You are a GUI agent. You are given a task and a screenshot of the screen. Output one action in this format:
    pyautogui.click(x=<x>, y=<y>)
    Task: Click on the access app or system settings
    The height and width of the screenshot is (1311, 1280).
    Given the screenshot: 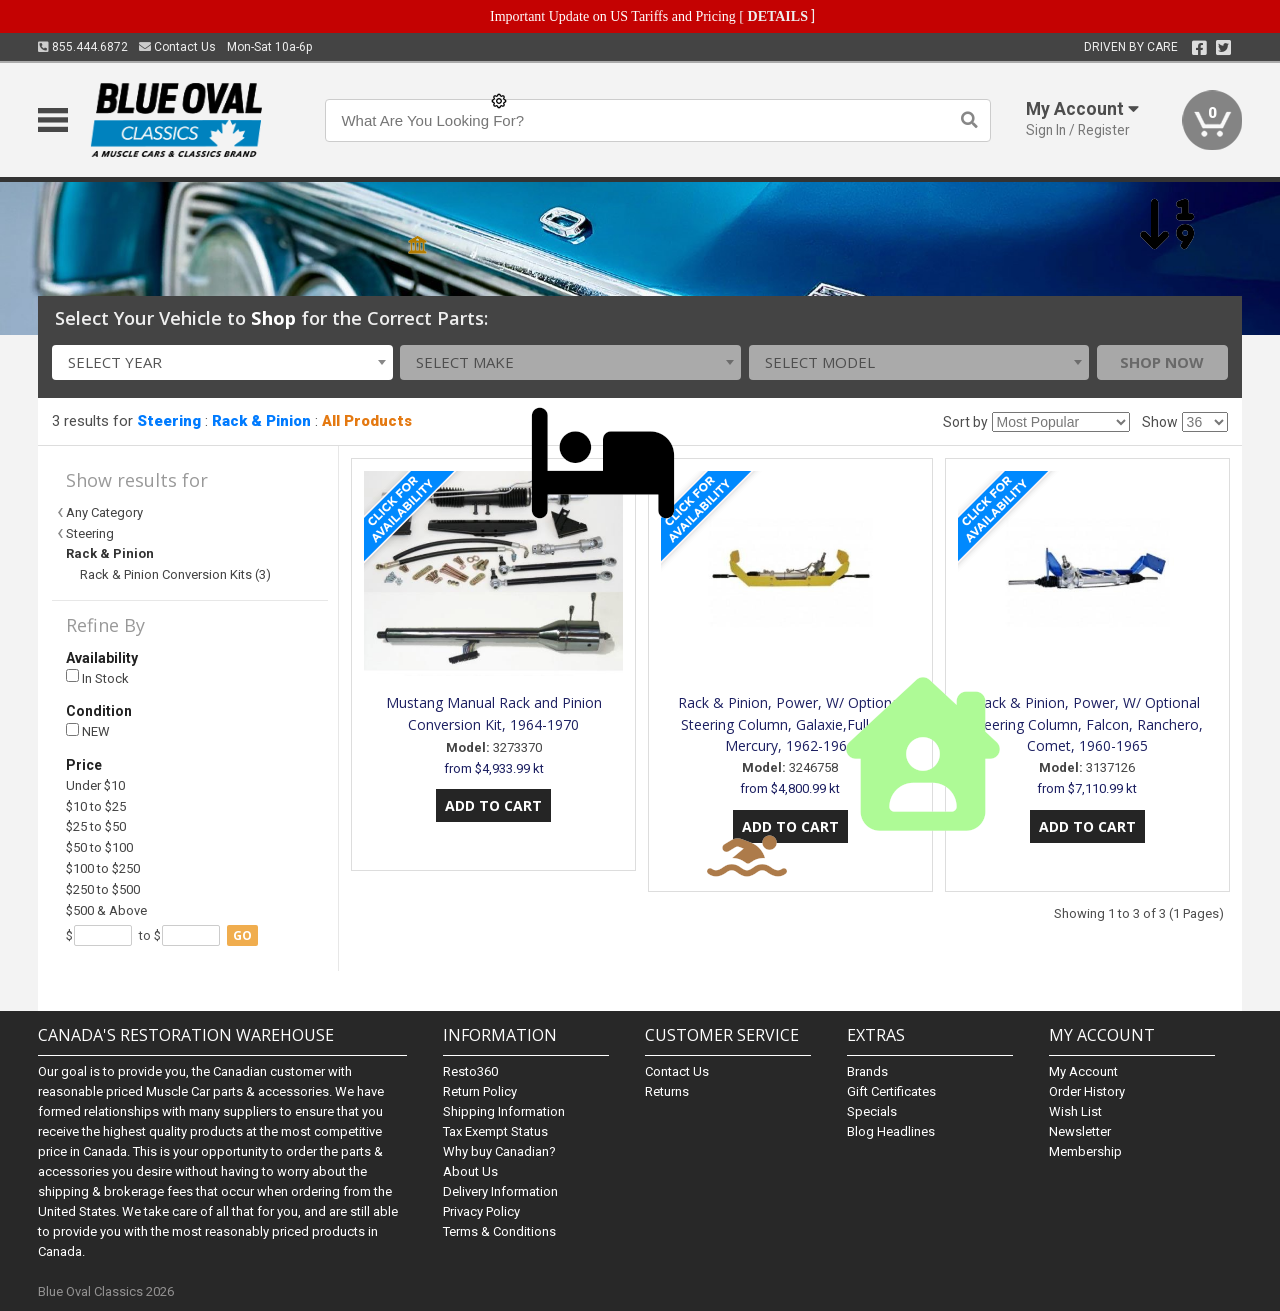 What is the action you would take?
    pyautogui.click(x=499, y=101)
    